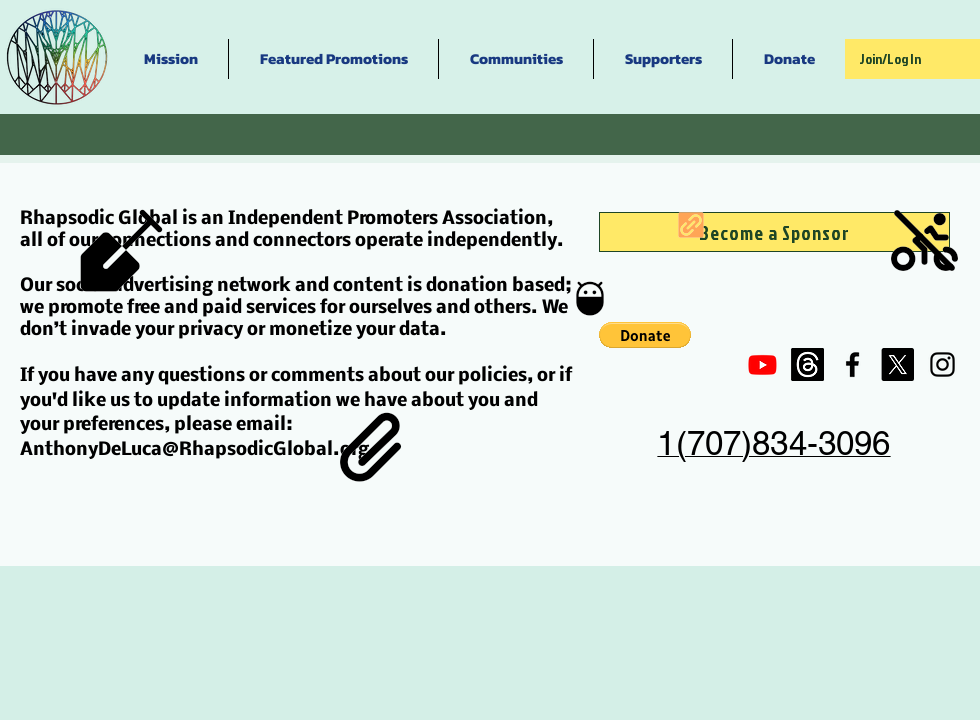 This screenshot has height=720, width=980. What do you see at coordinates (590, 298) in the screenshot?
I see `android device or app settings` at bounding box center [590, 298].